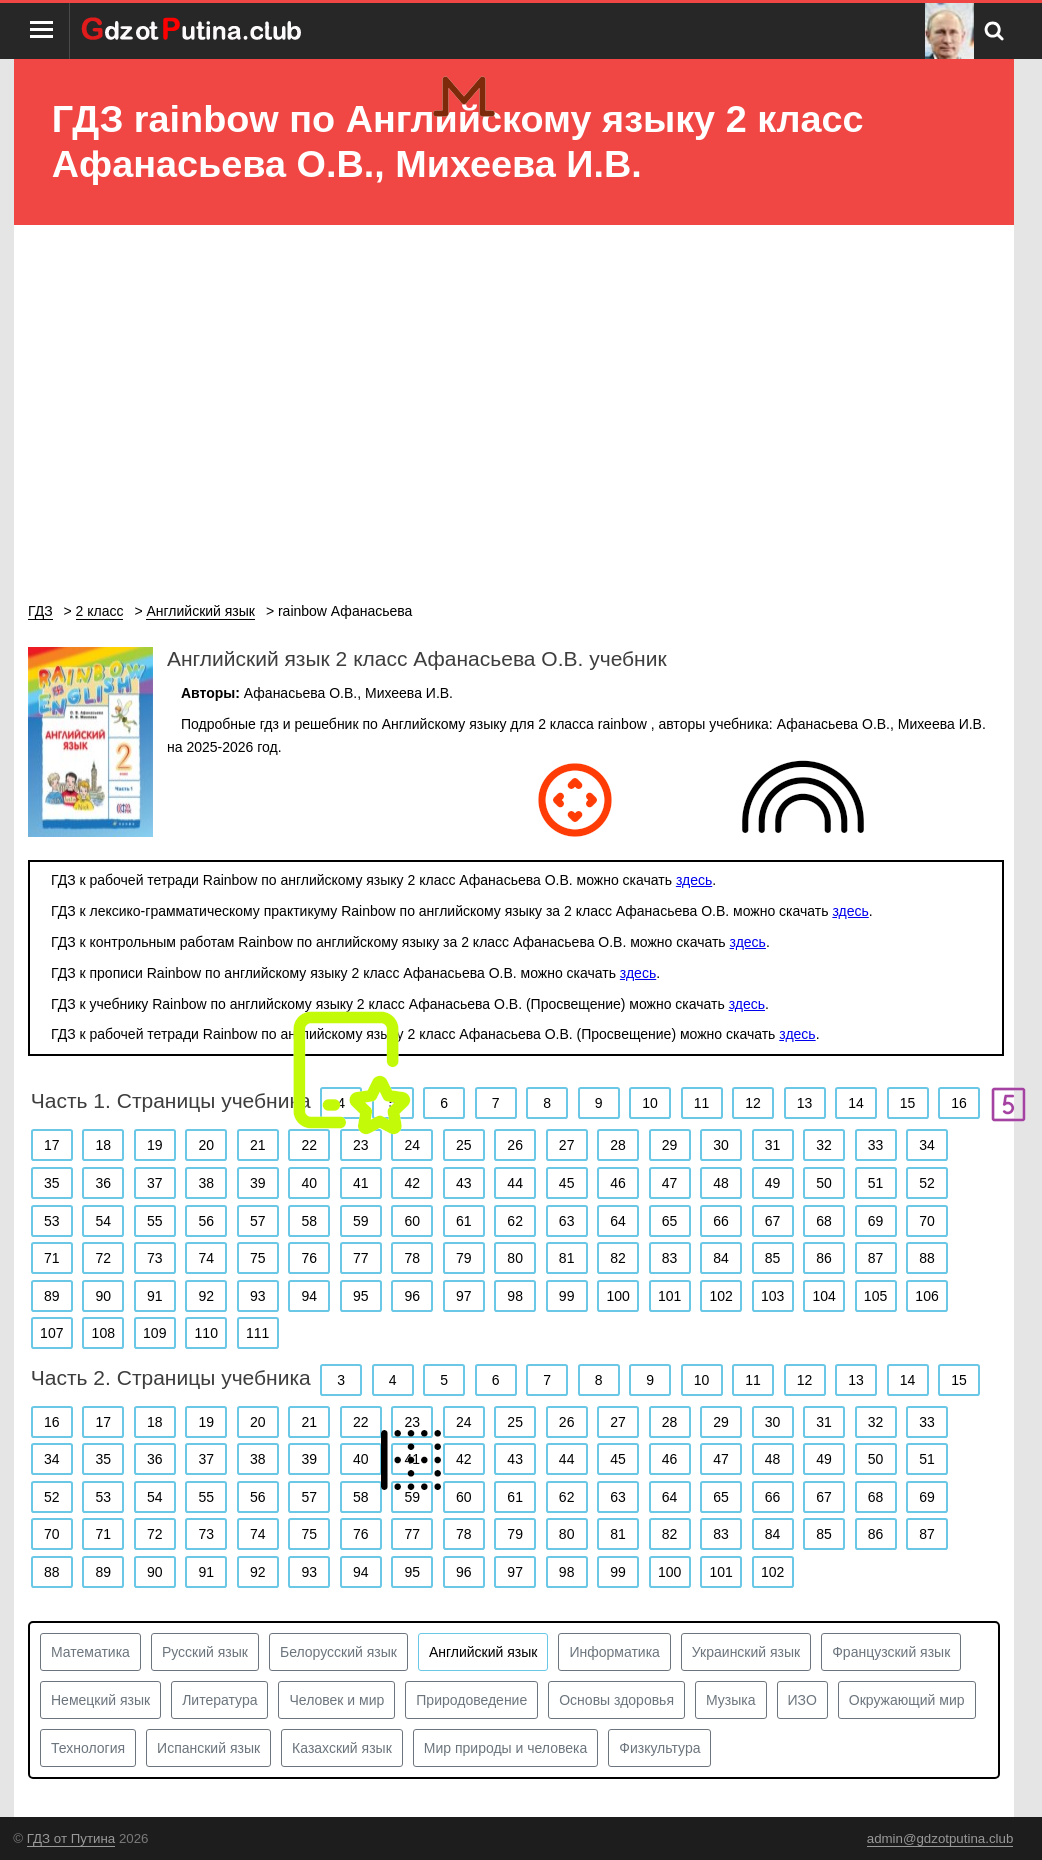  Describe the element at coordinates (803, 801) in the screenshot. I see `indicates pride or LGBTQ+ related content` at that location.